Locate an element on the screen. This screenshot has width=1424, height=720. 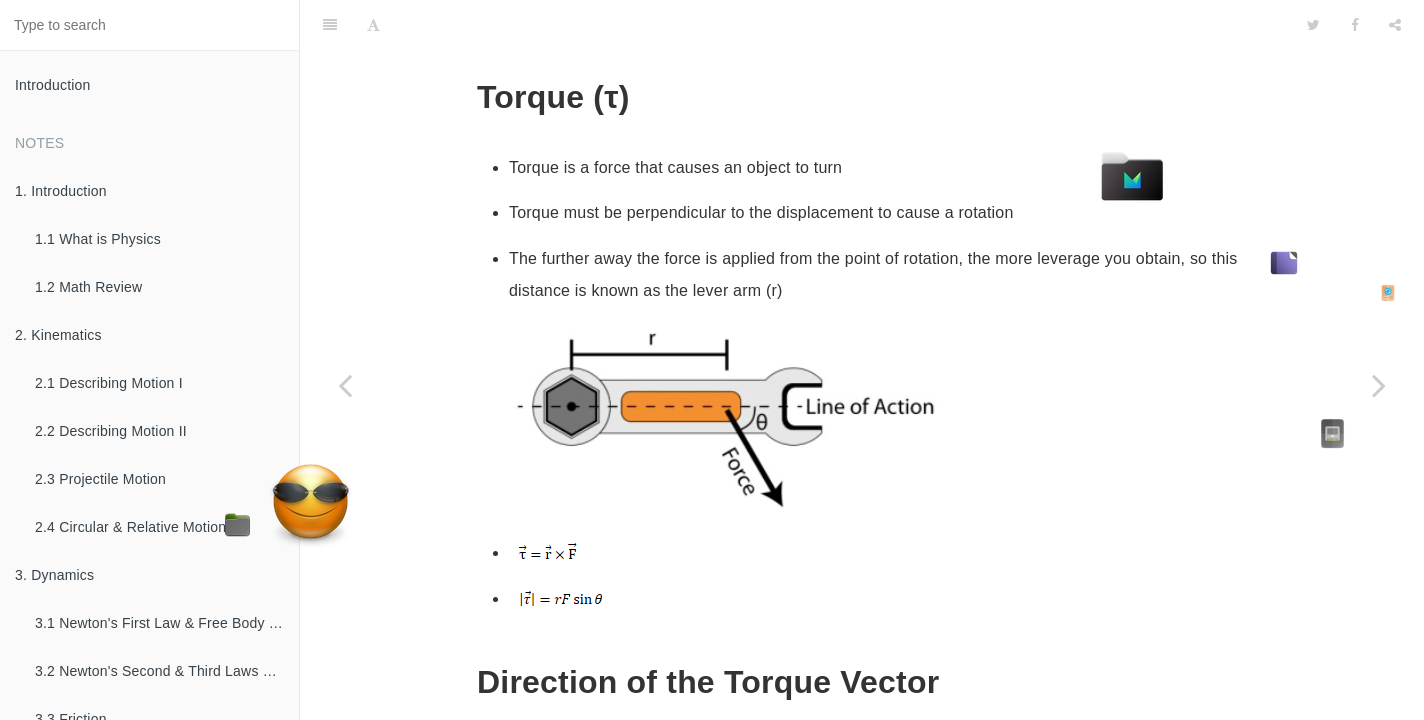
open folder to view contents is located at coordinates (237, 524).